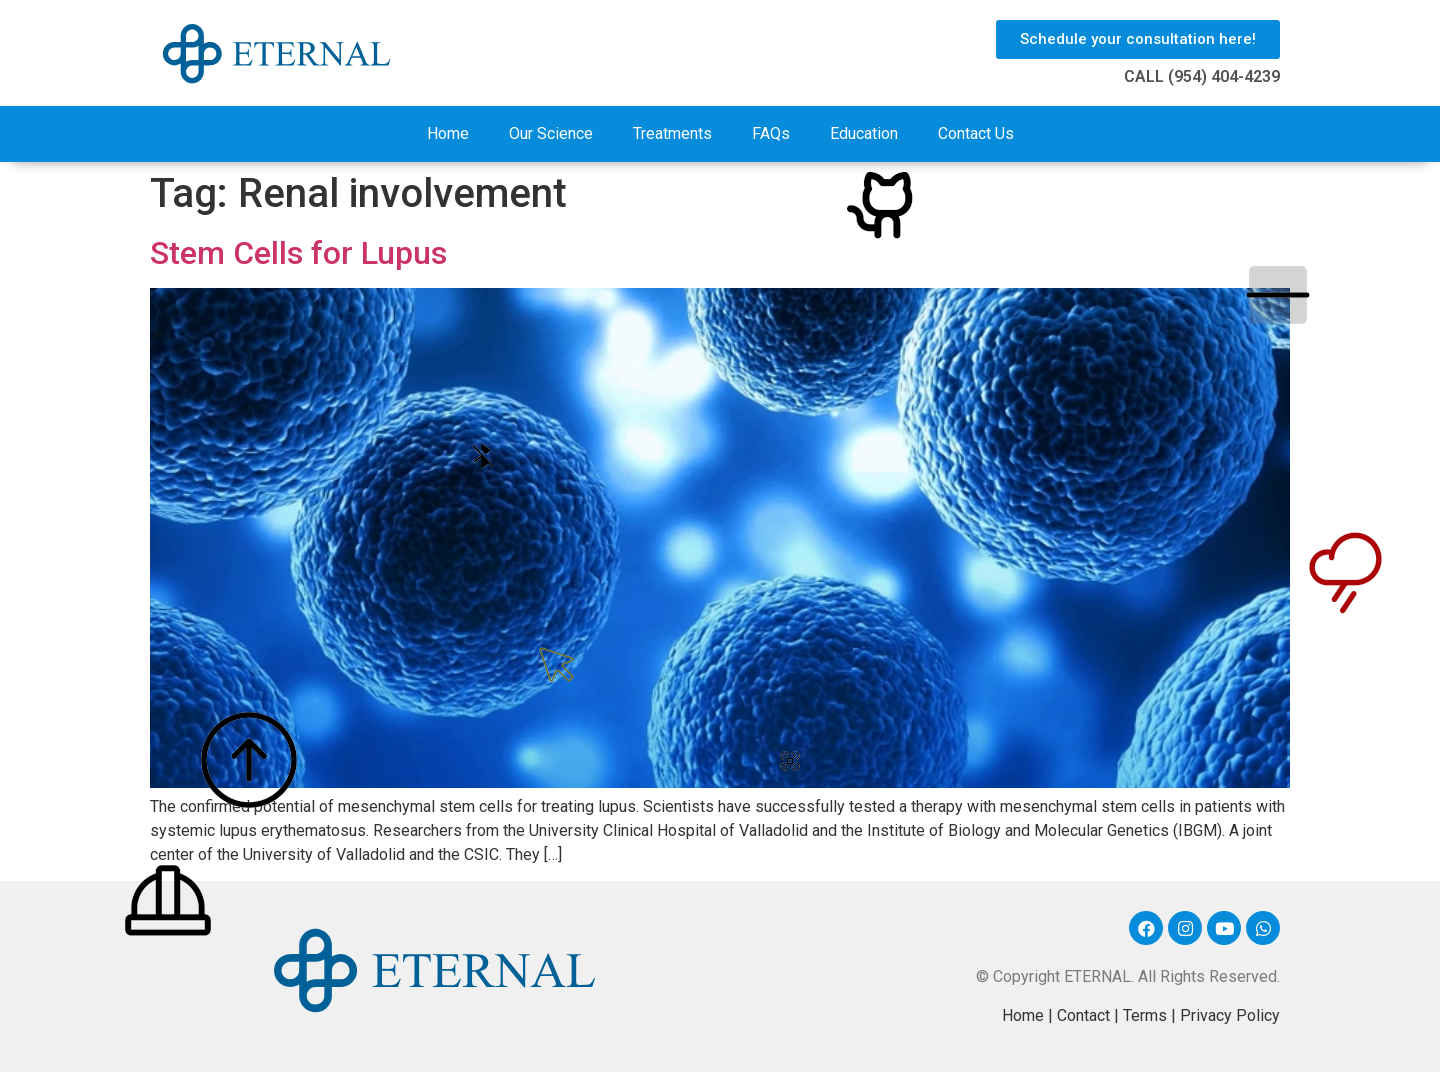  Describe the element at coordinates (556, 664) in the screenshot. I see `mouse cursor indicator` at that location.